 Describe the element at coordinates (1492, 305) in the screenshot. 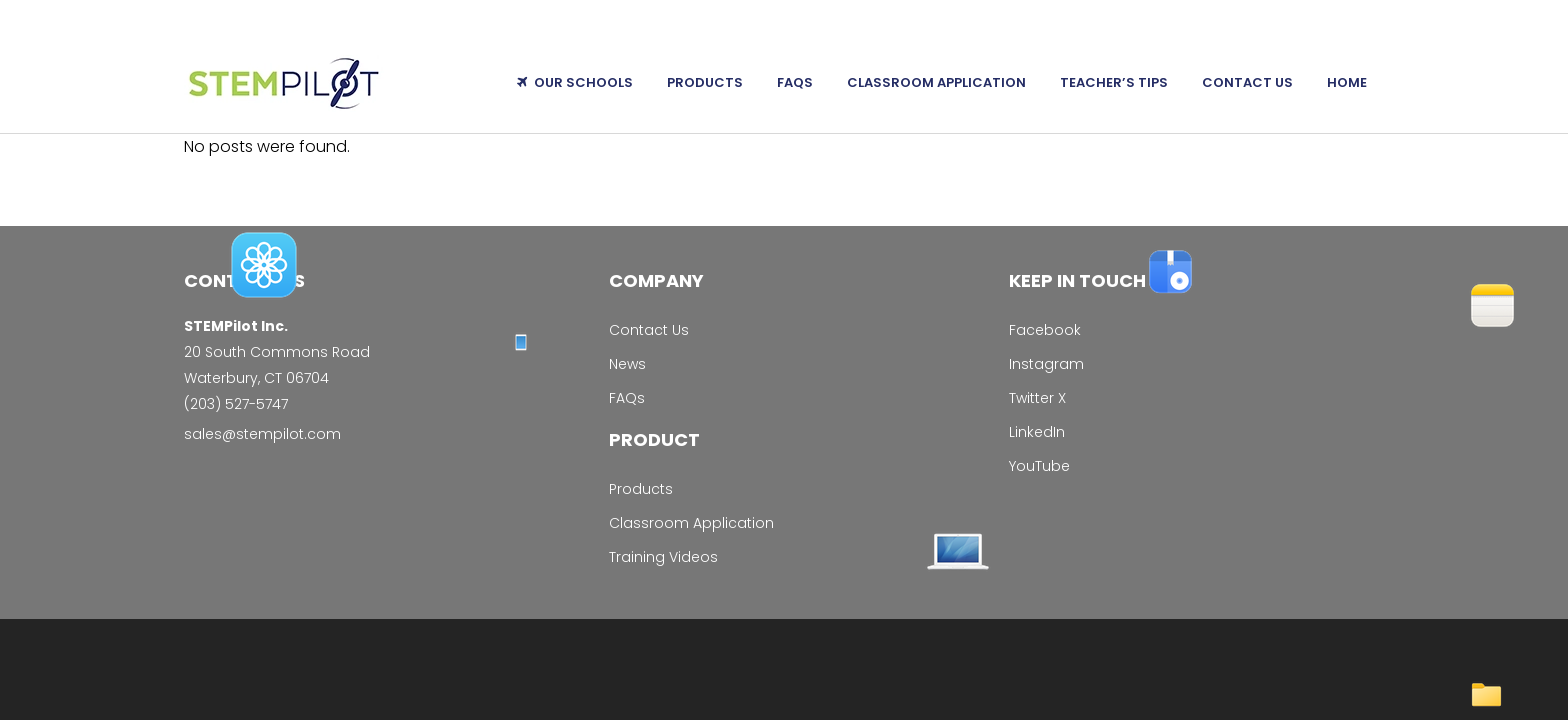

I see `open the notes app` at that location.